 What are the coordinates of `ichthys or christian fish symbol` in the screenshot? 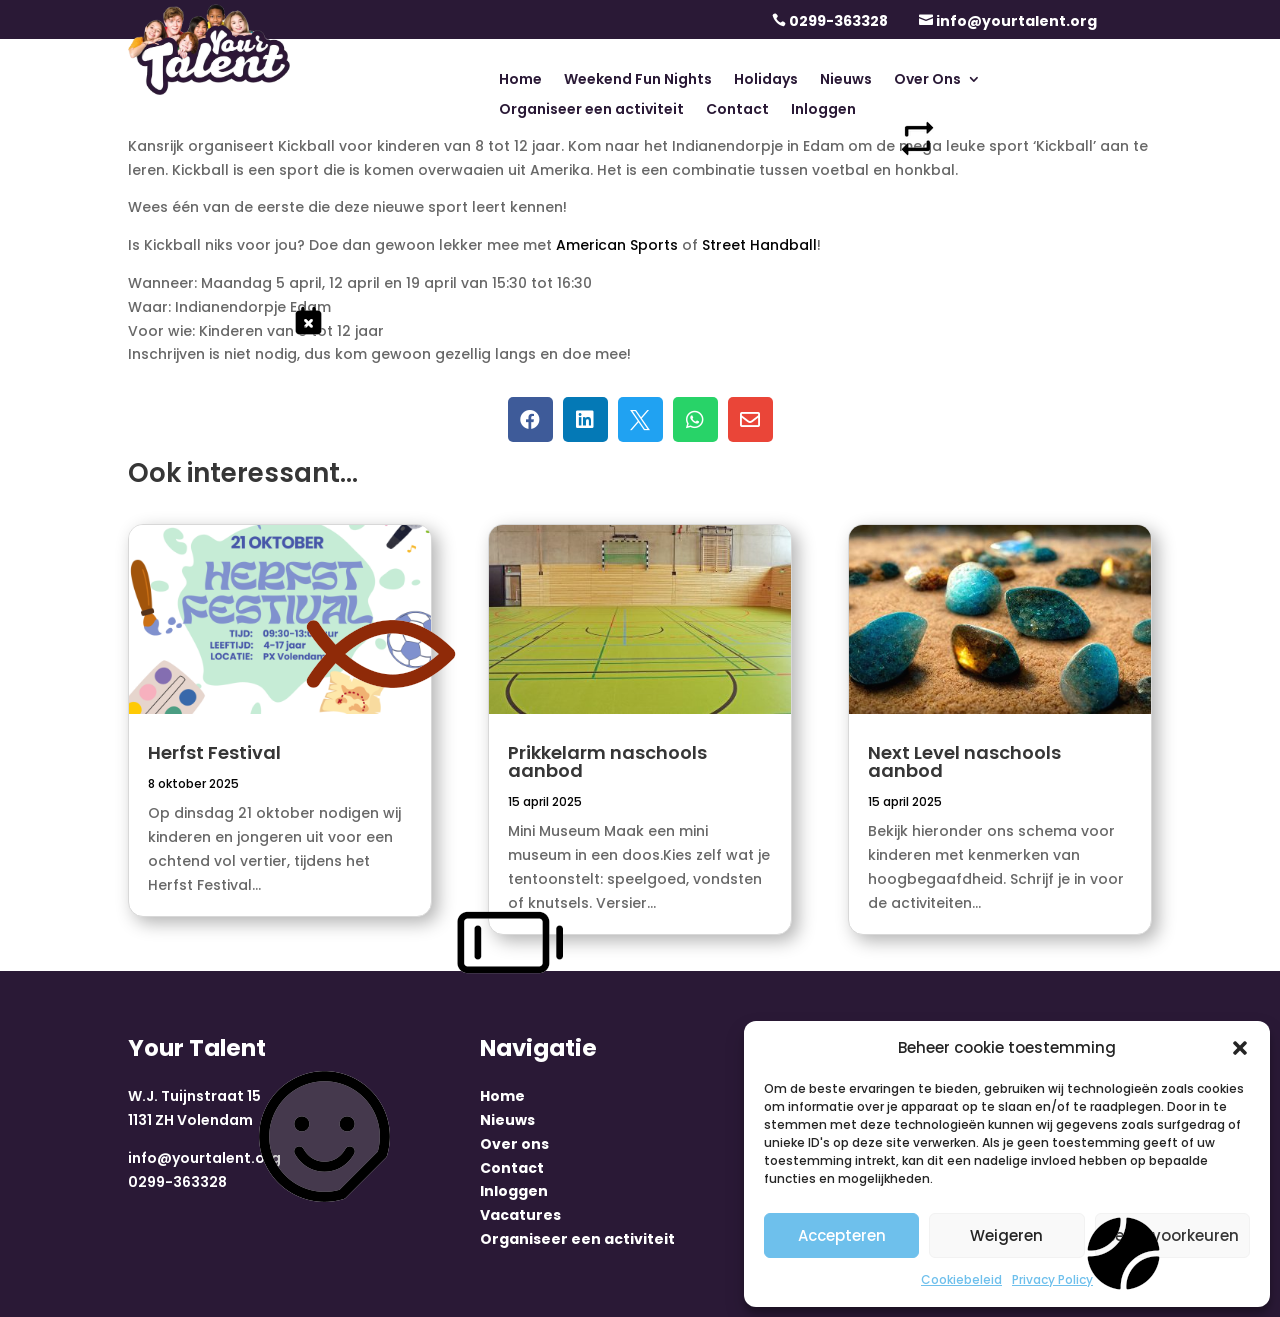 It's located at (381, 654).